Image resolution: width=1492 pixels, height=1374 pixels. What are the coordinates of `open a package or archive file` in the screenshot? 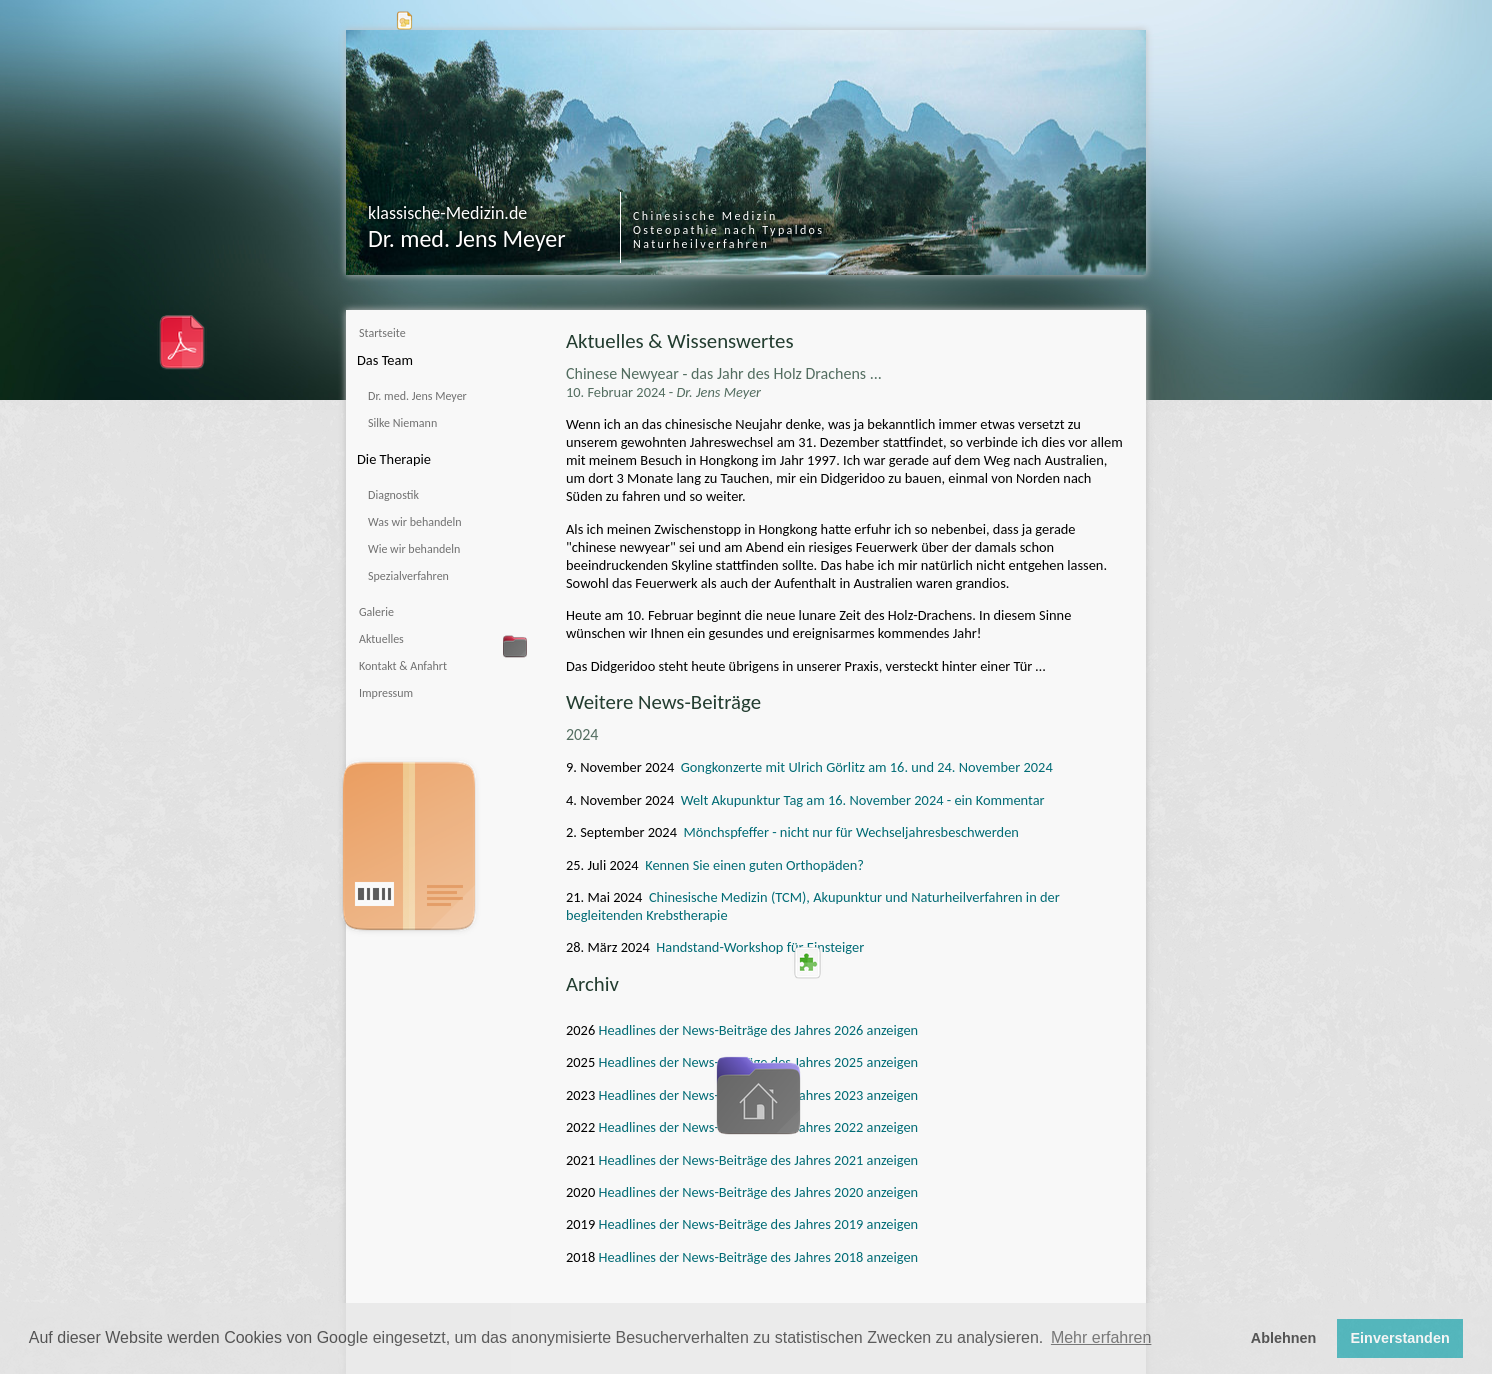 It's located at (409, 846).